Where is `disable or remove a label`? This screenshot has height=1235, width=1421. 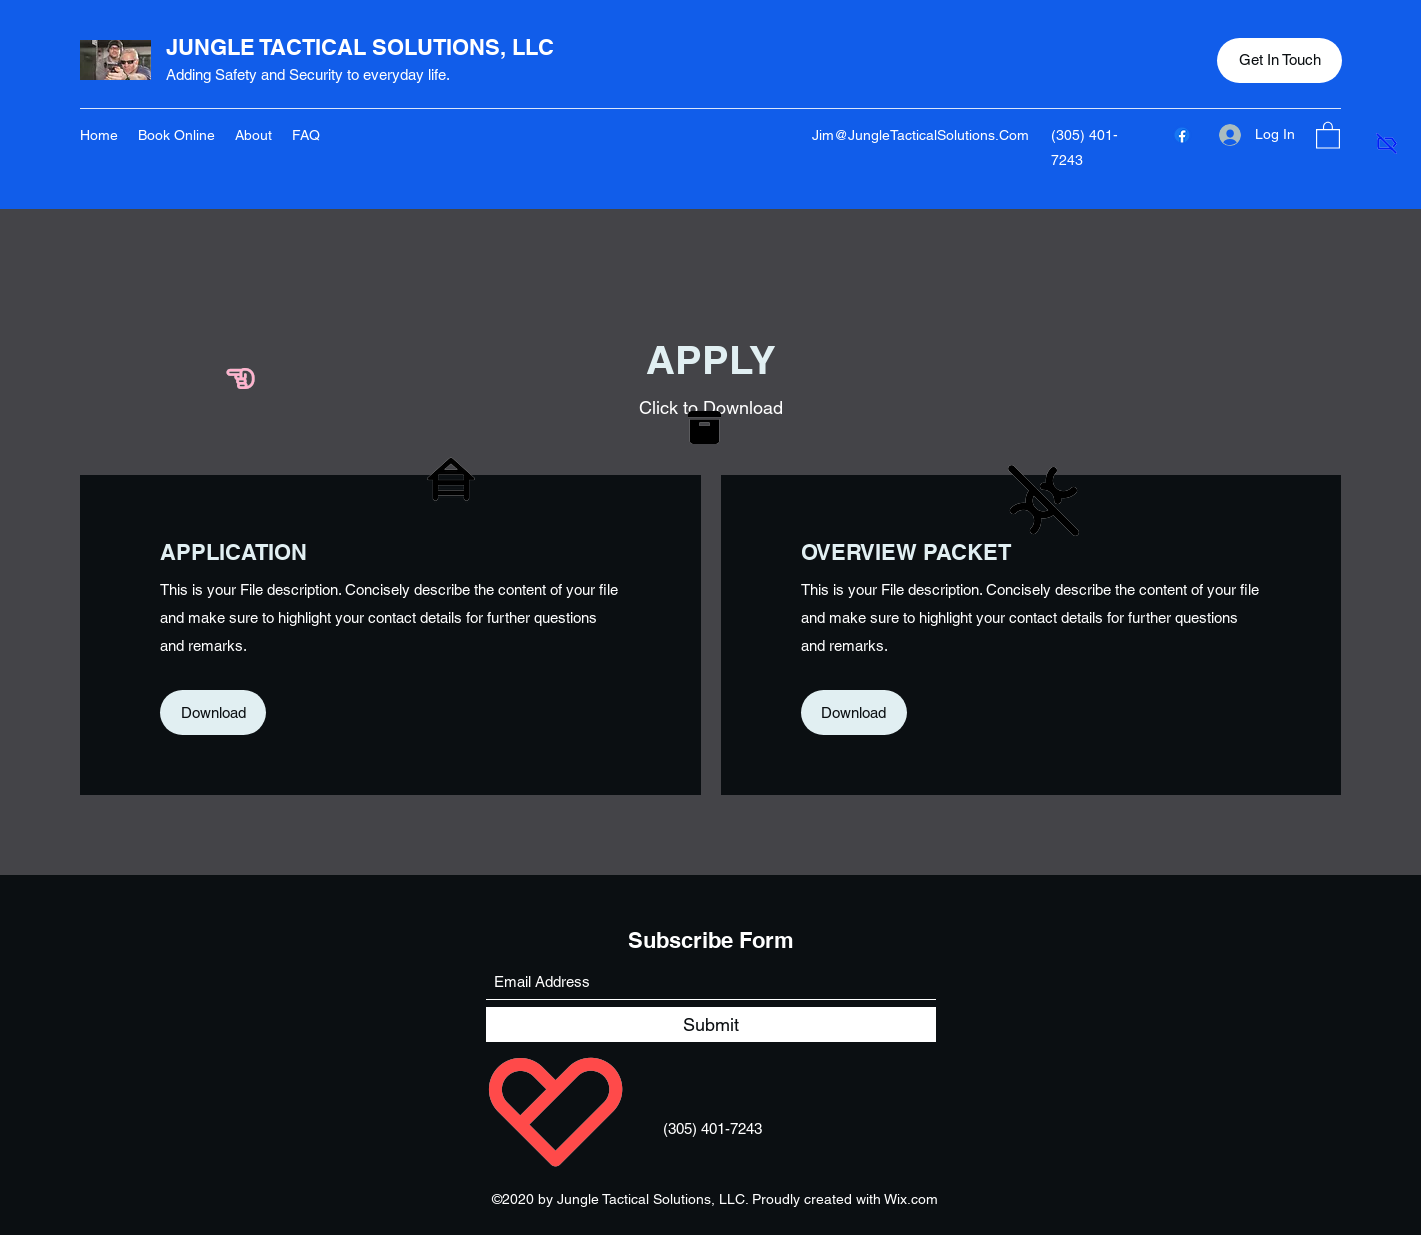 disable or remove a label is located at coordinates (1386, 143).